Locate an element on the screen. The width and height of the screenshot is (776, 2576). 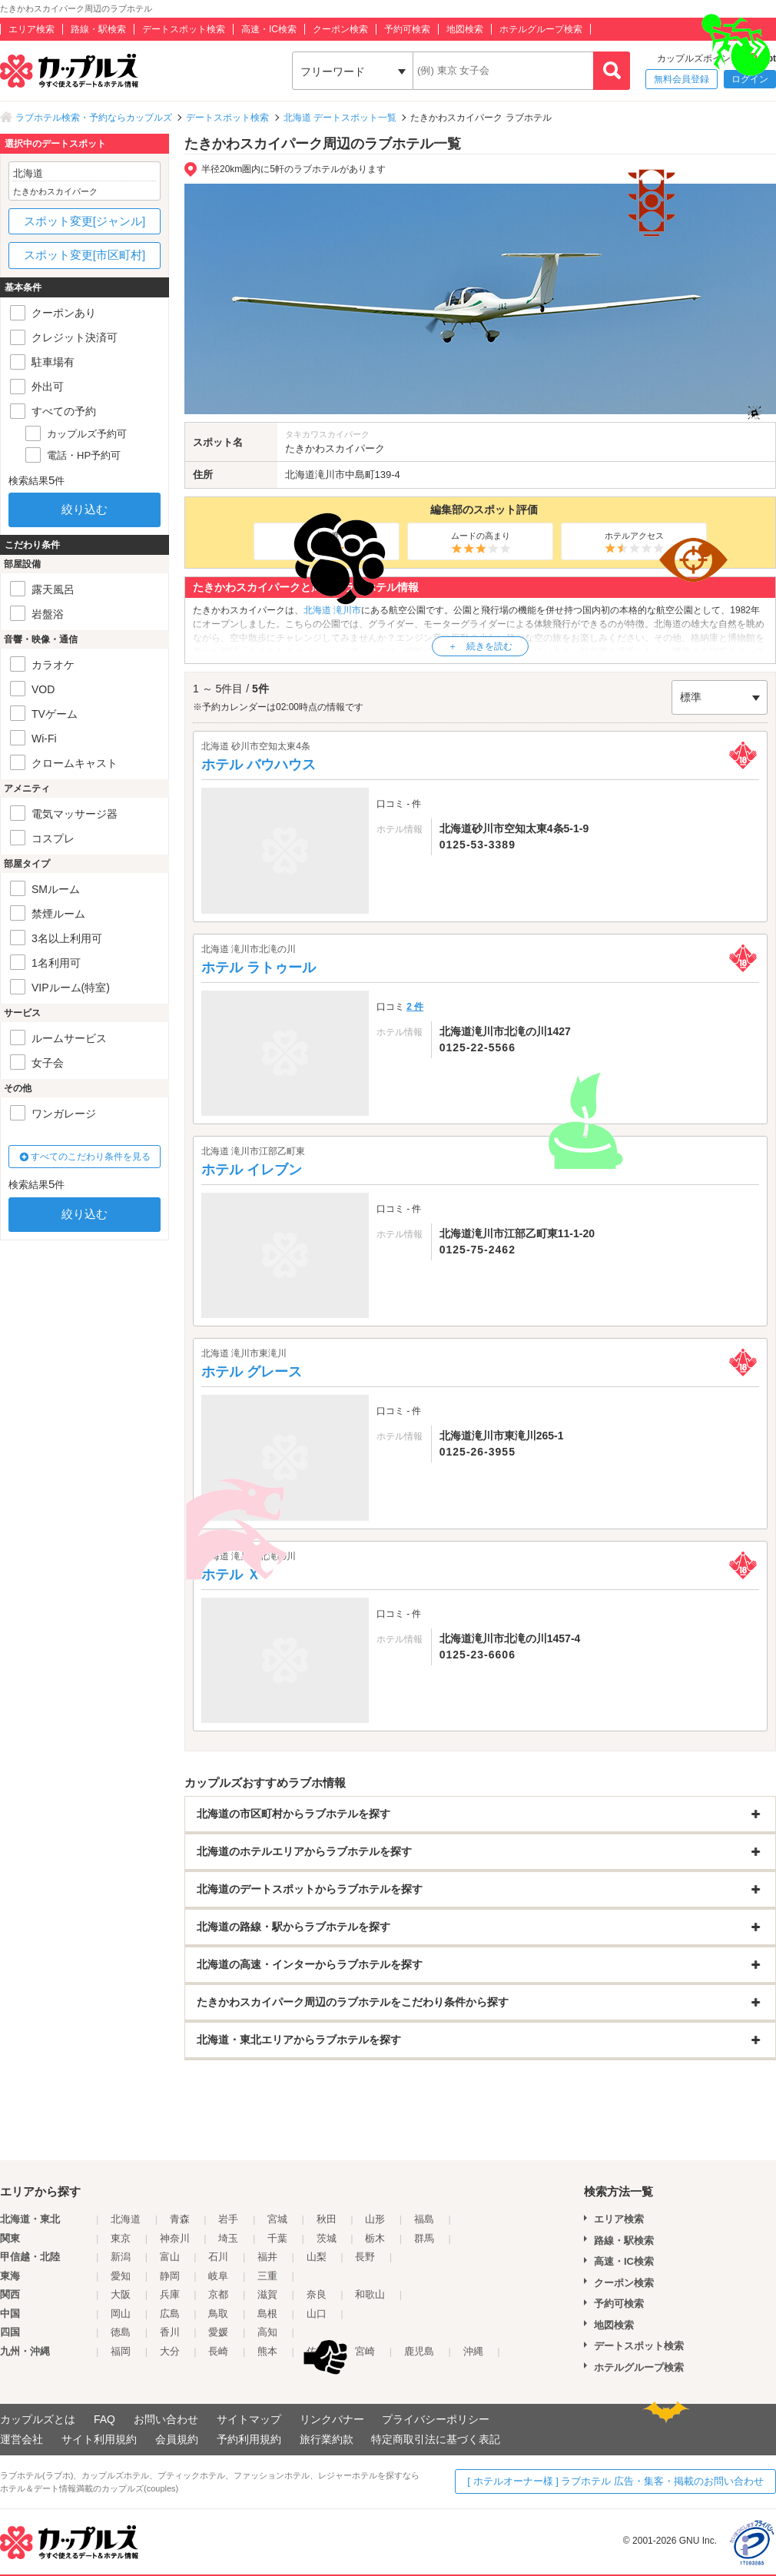
indicates a lit candle or flame feature is located at coordinates (585, 1121).